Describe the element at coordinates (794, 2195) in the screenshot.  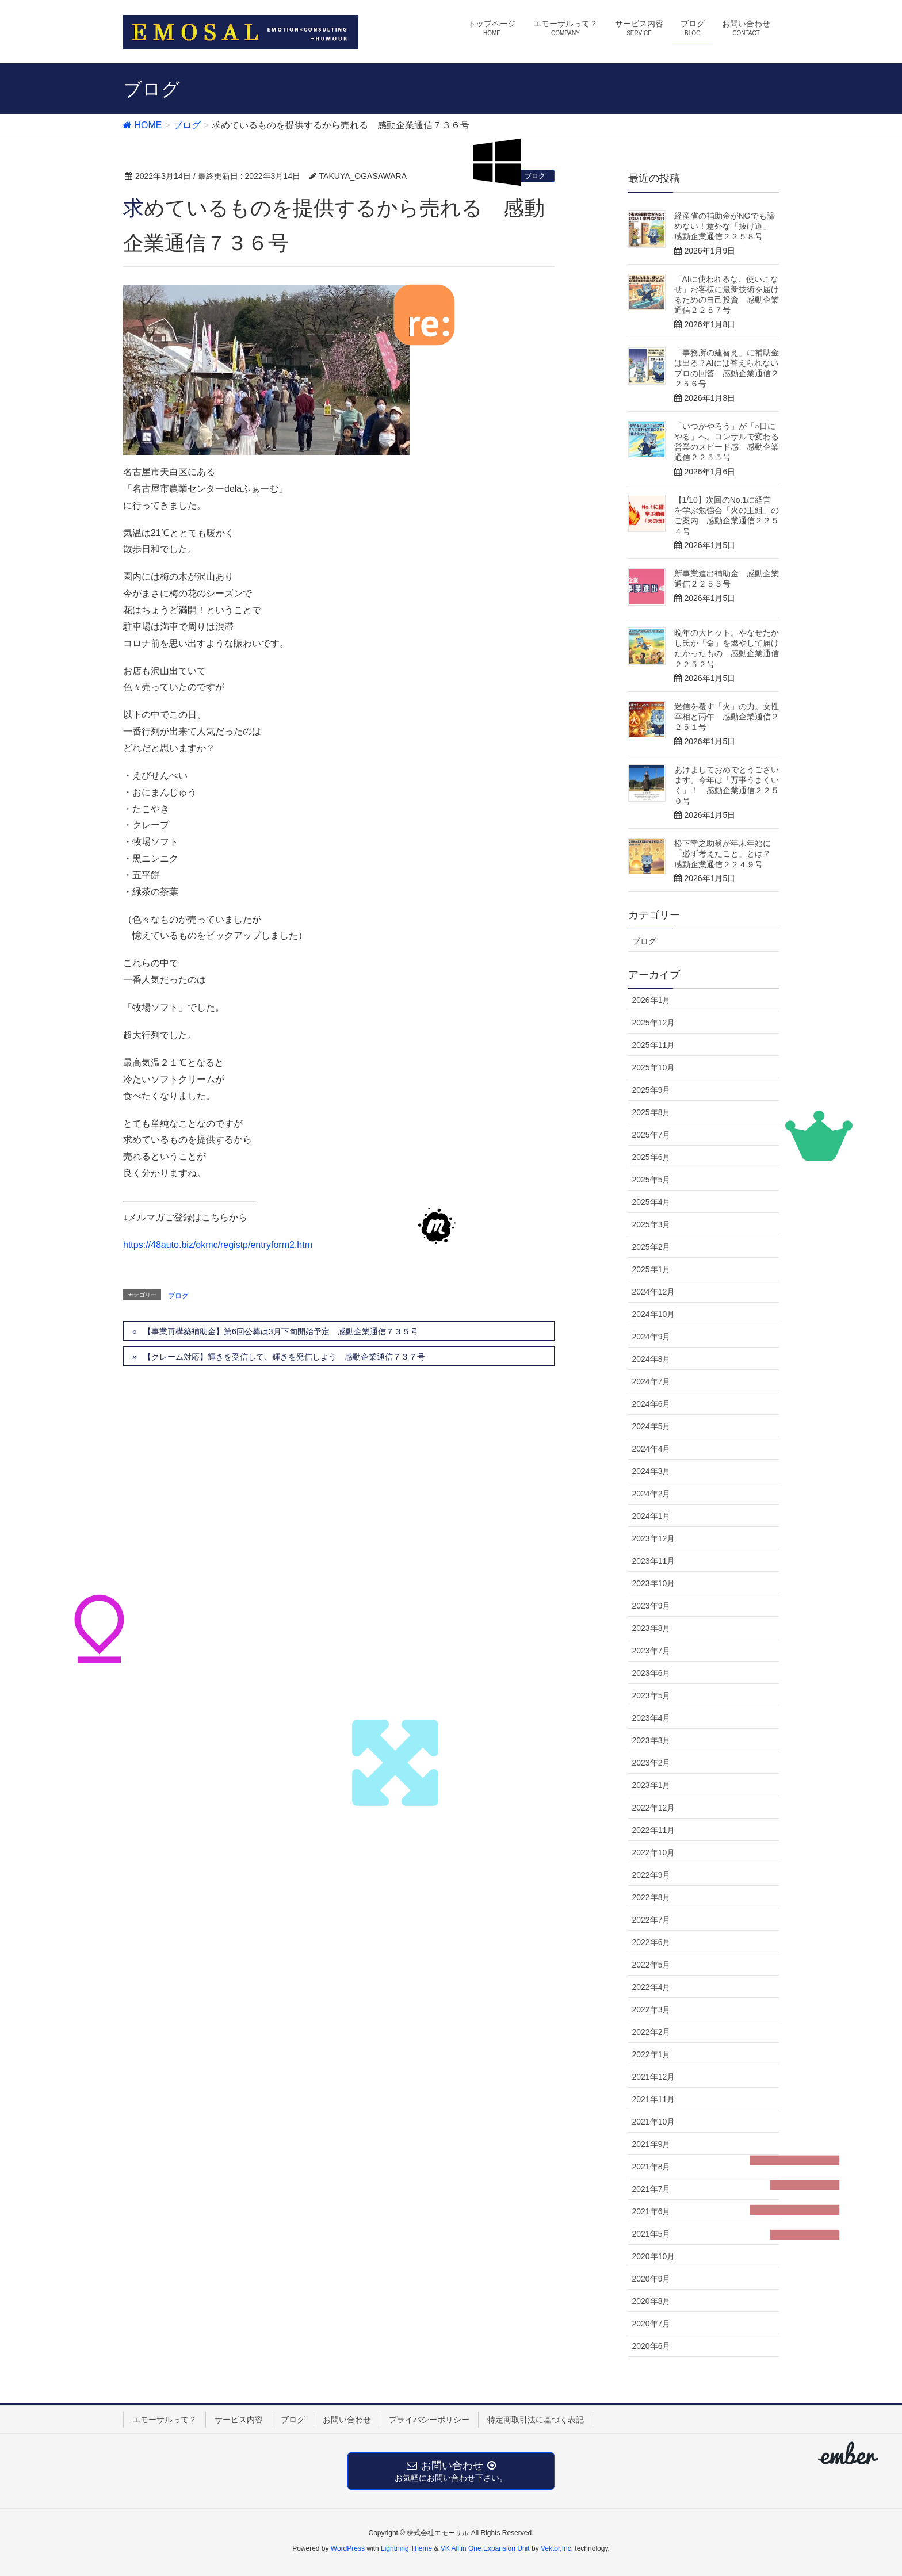
I see `align text to the right` at that location.